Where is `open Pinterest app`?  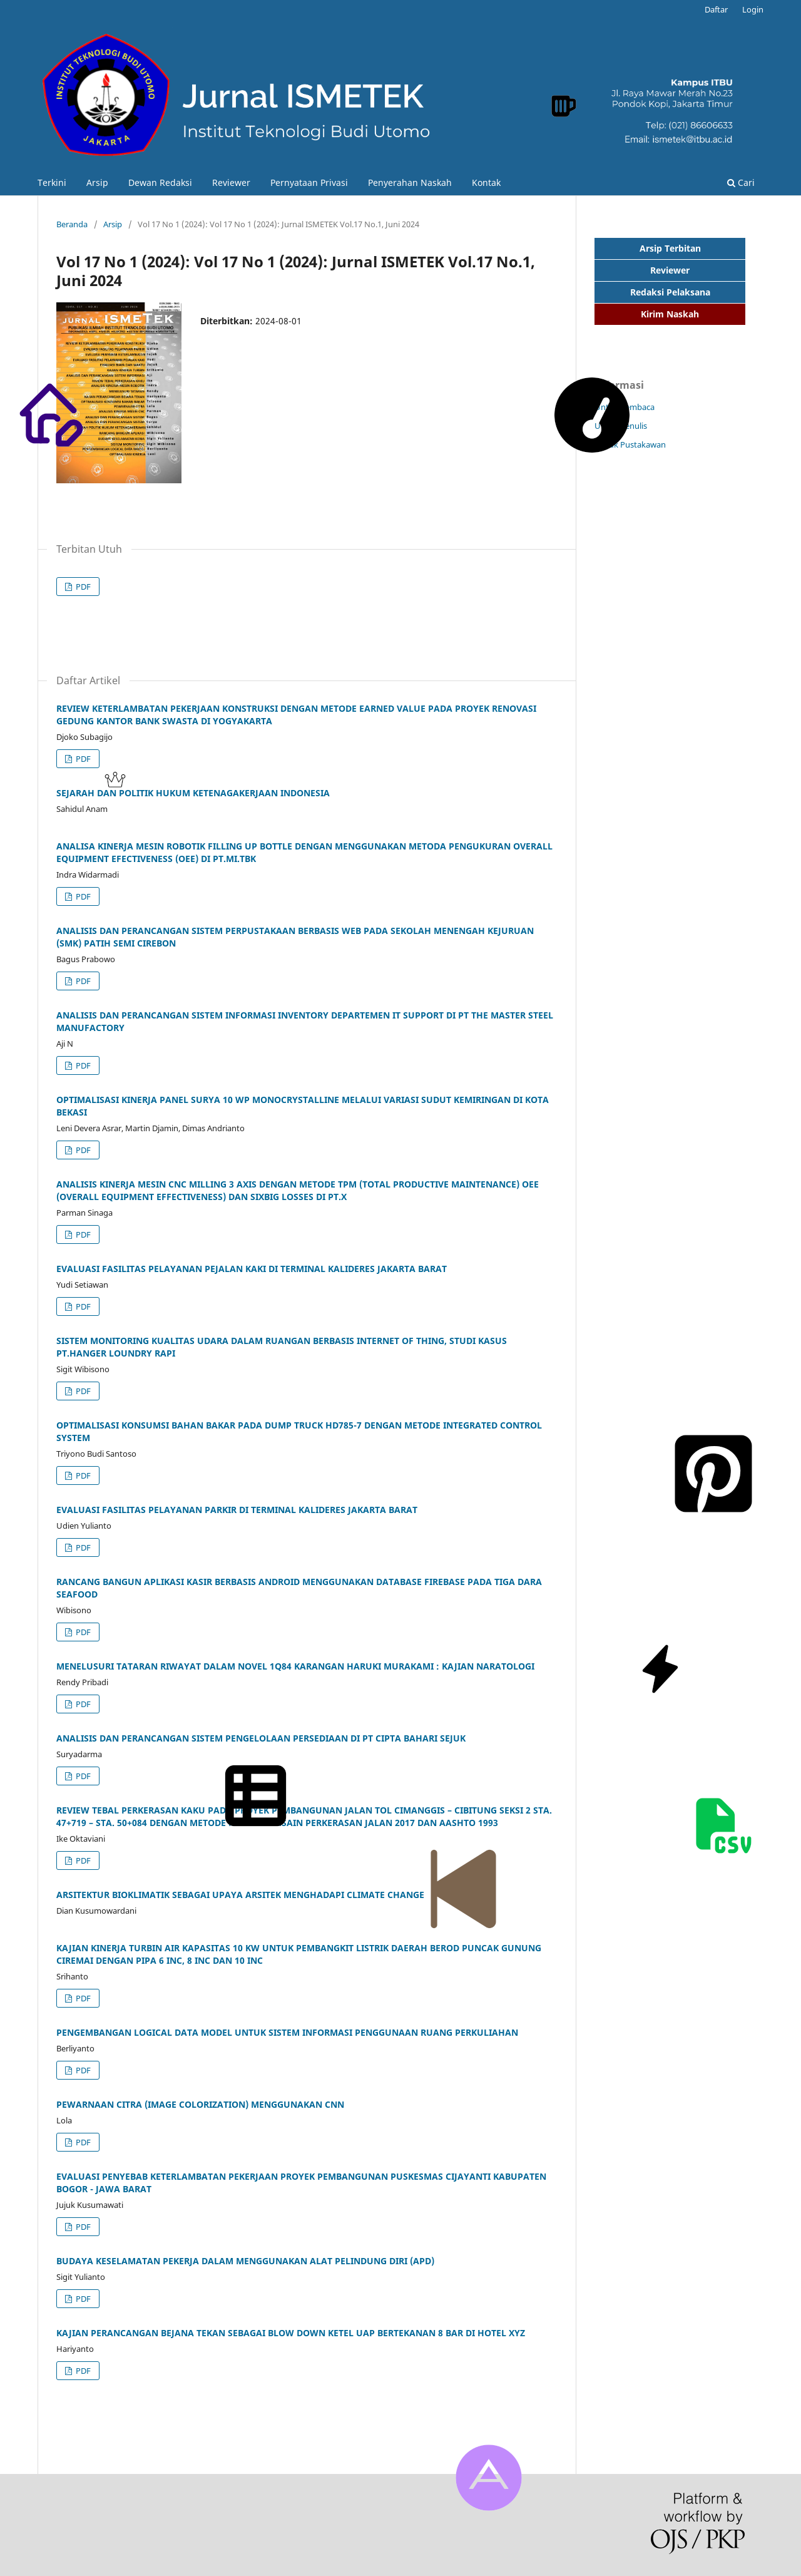
open Pinterest app is located at coordinates (713, 1474).